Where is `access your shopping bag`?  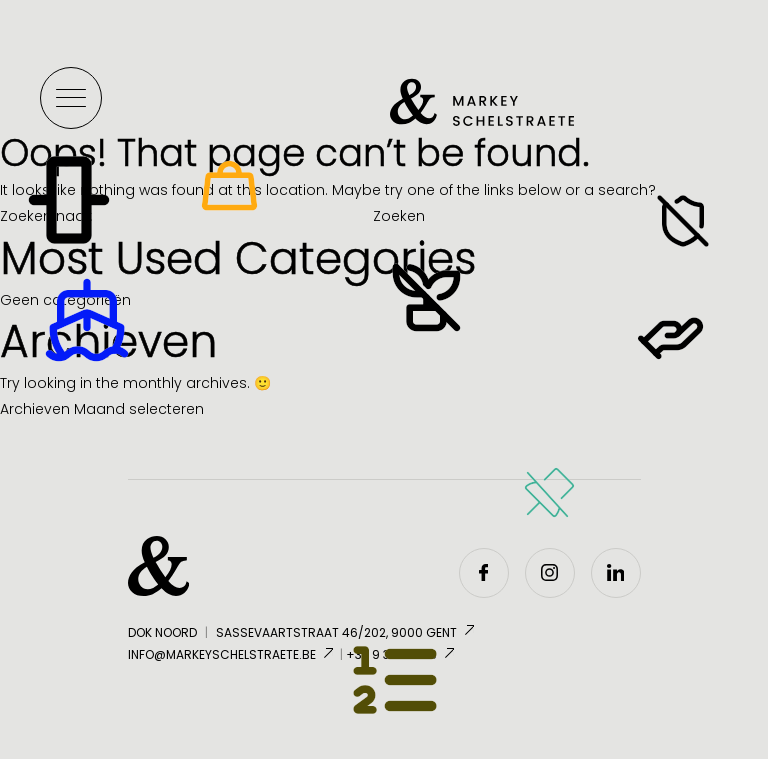
access your shopping bag is located at coordinates (229, 188).